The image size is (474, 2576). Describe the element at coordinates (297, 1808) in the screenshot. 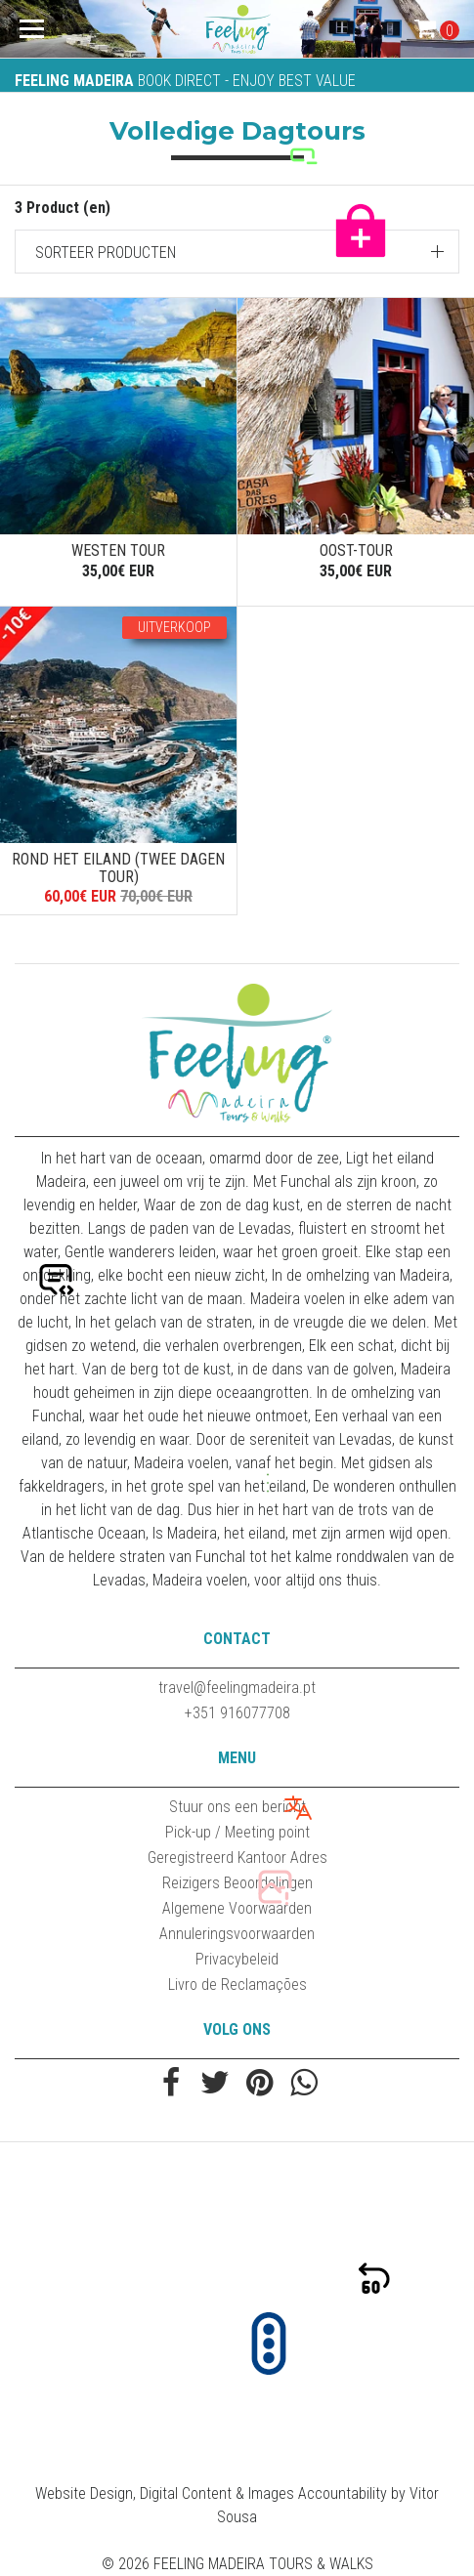

I see `translate text to another language` at that location.